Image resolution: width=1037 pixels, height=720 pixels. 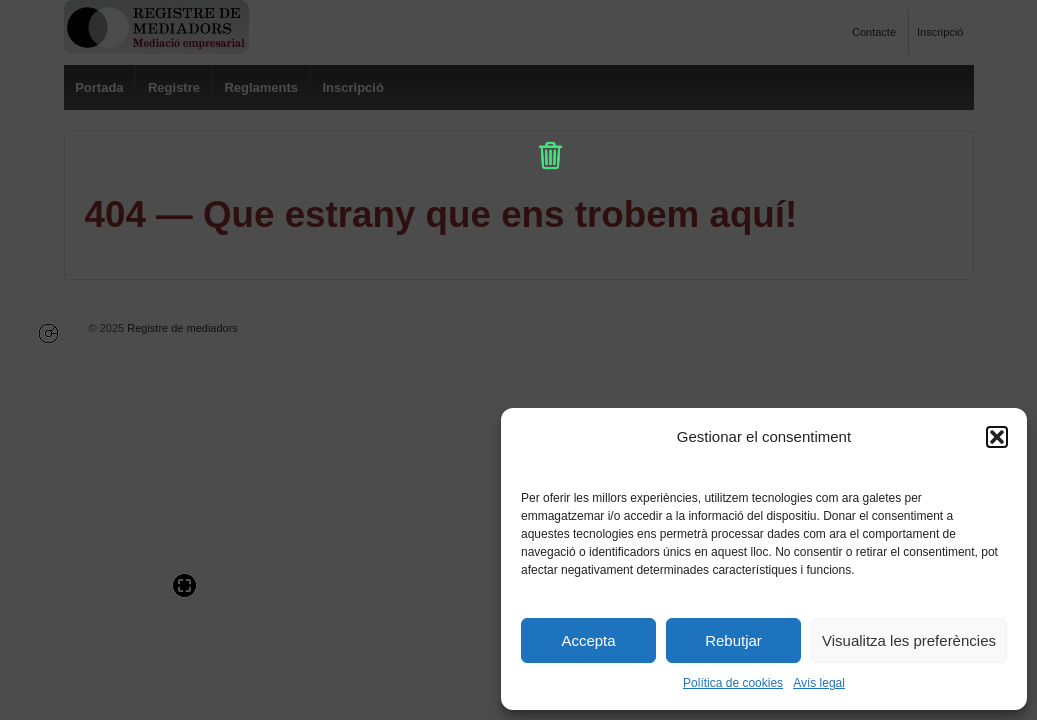 What do you see at coordinates (48, 333) in the screenshot?
I see `play or access music library` at bounding box center [48, 333].